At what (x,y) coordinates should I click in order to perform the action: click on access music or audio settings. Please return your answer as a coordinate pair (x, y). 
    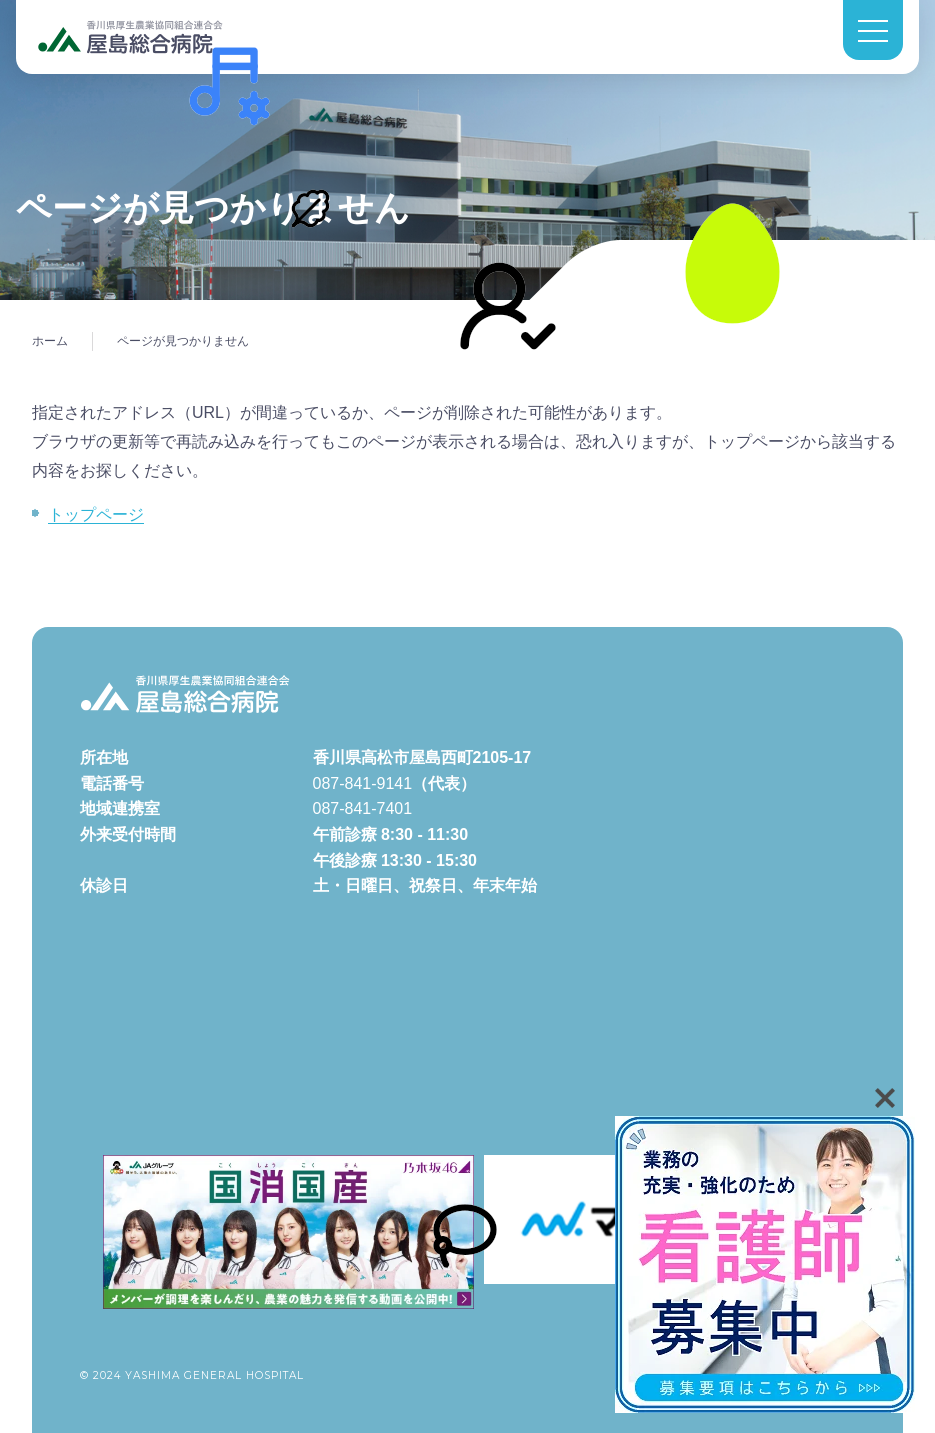
    Looking at the image, I should click on (227, 81).